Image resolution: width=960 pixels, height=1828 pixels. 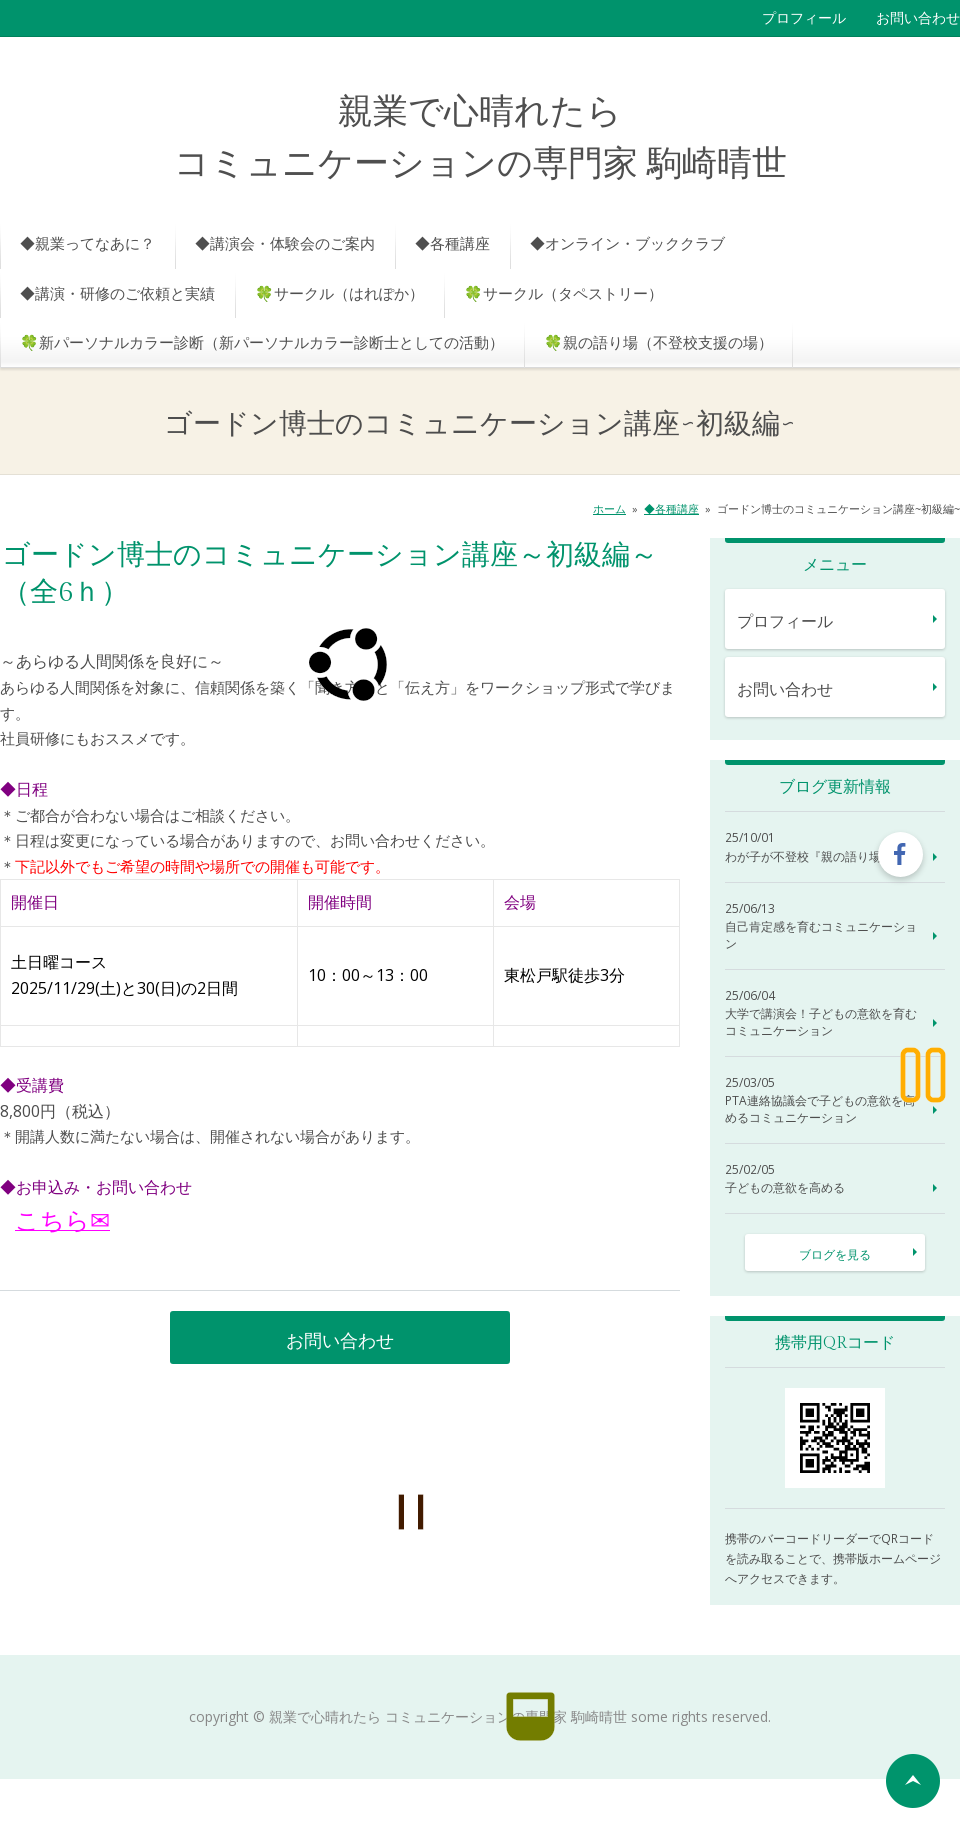 What do you see at coordinates (411, 1512) in the screenshot?
I see `pause debugging session` at bounding box center [411, 1512].